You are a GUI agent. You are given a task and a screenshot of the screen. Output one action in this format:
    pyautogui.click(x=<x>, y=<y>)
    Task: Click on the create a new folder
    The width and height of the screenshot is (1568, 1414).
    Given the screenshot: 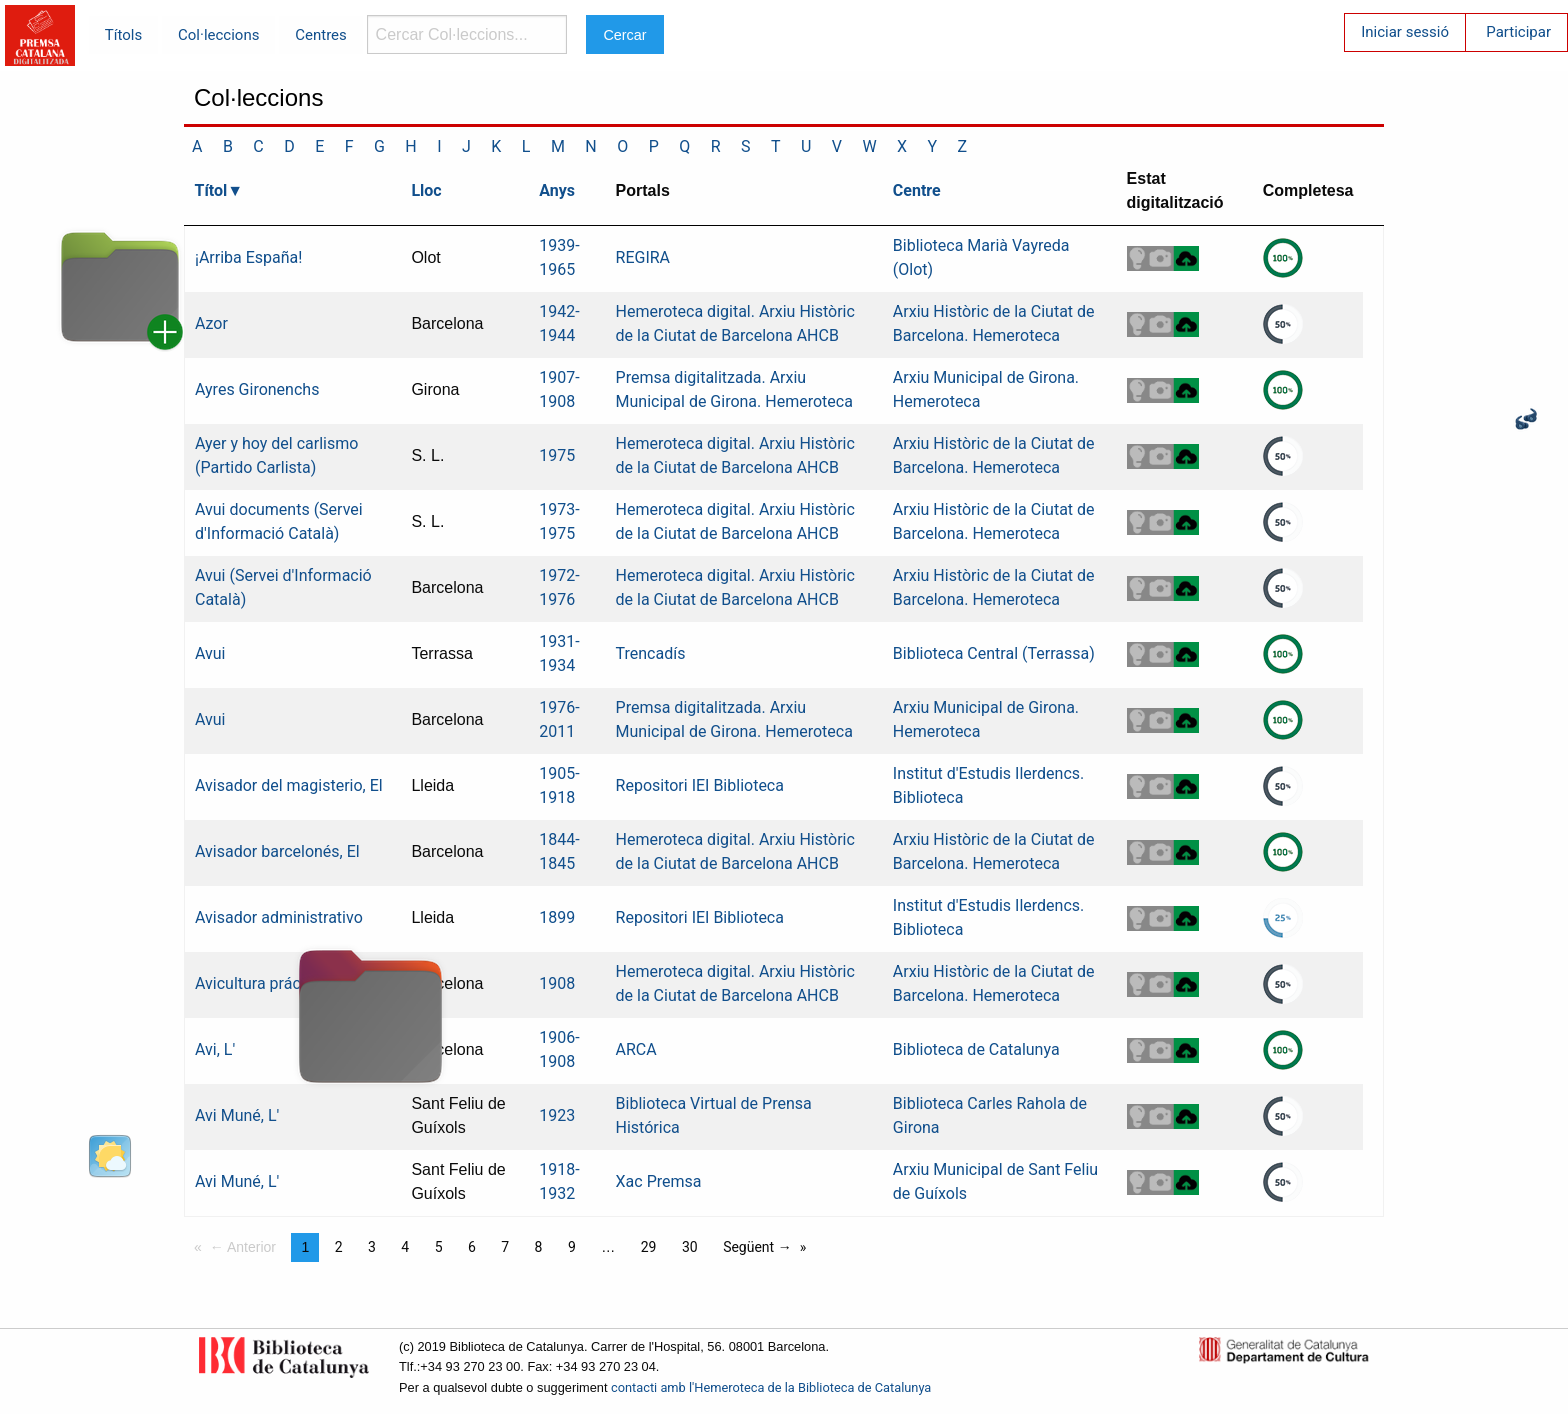 What is the action you would take?
    pyautogui.click(x=120, y=287)
    